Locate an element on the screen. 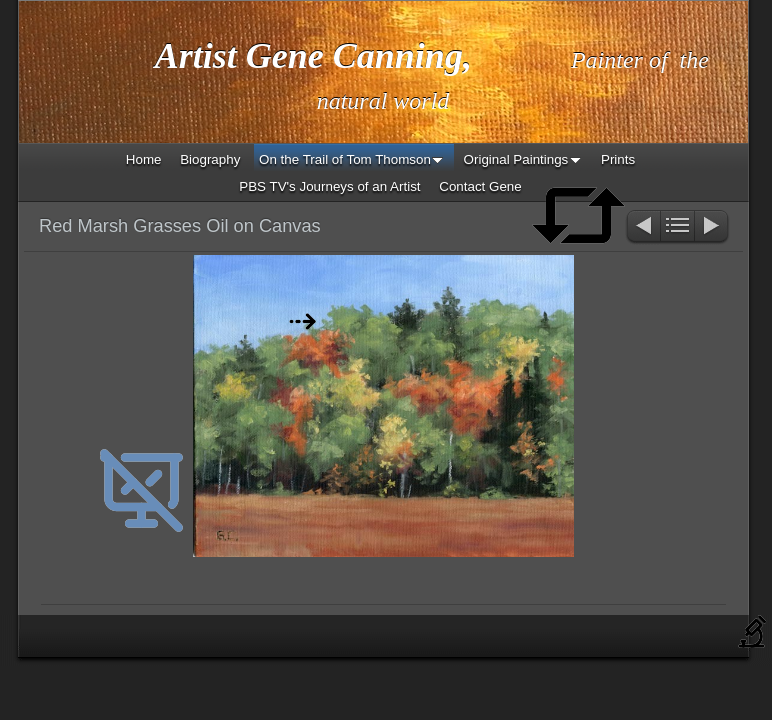  repost or share this content is located at coordinates (578, 215).